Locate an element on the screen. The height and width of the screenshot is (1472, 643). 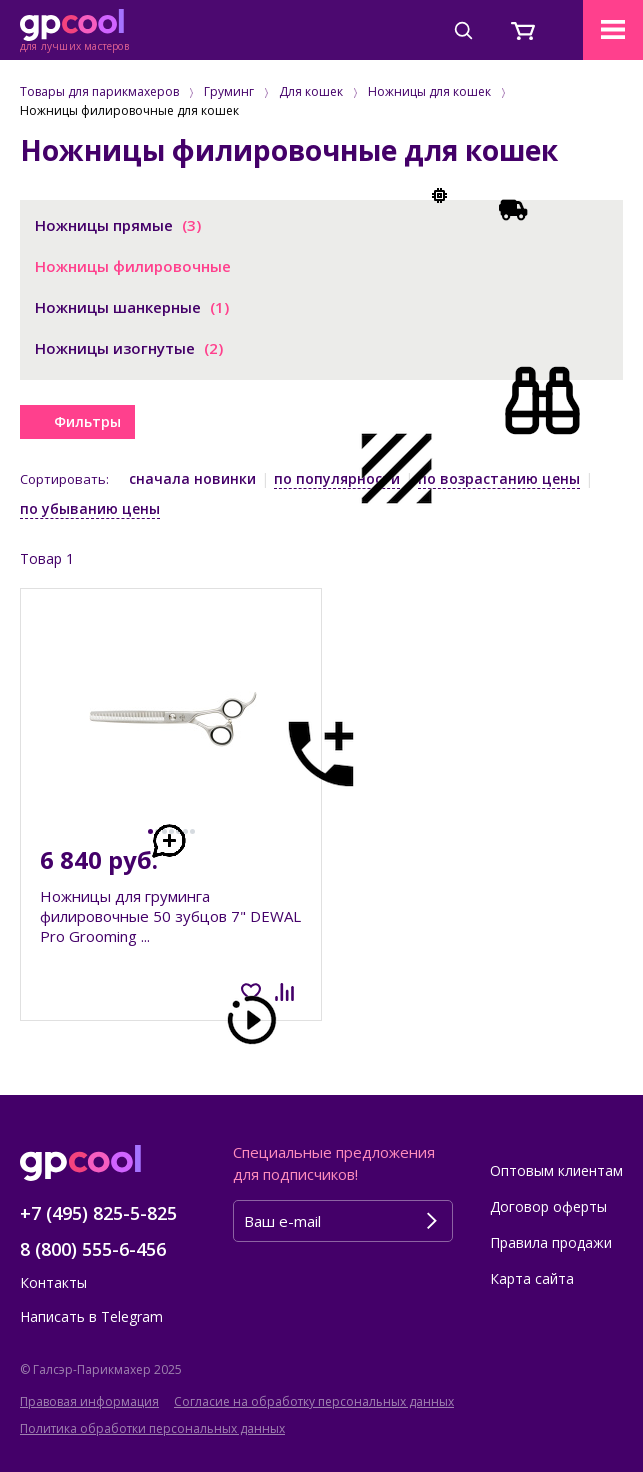
track field delivery or off-road shipment is located at coordinates (514, 210).